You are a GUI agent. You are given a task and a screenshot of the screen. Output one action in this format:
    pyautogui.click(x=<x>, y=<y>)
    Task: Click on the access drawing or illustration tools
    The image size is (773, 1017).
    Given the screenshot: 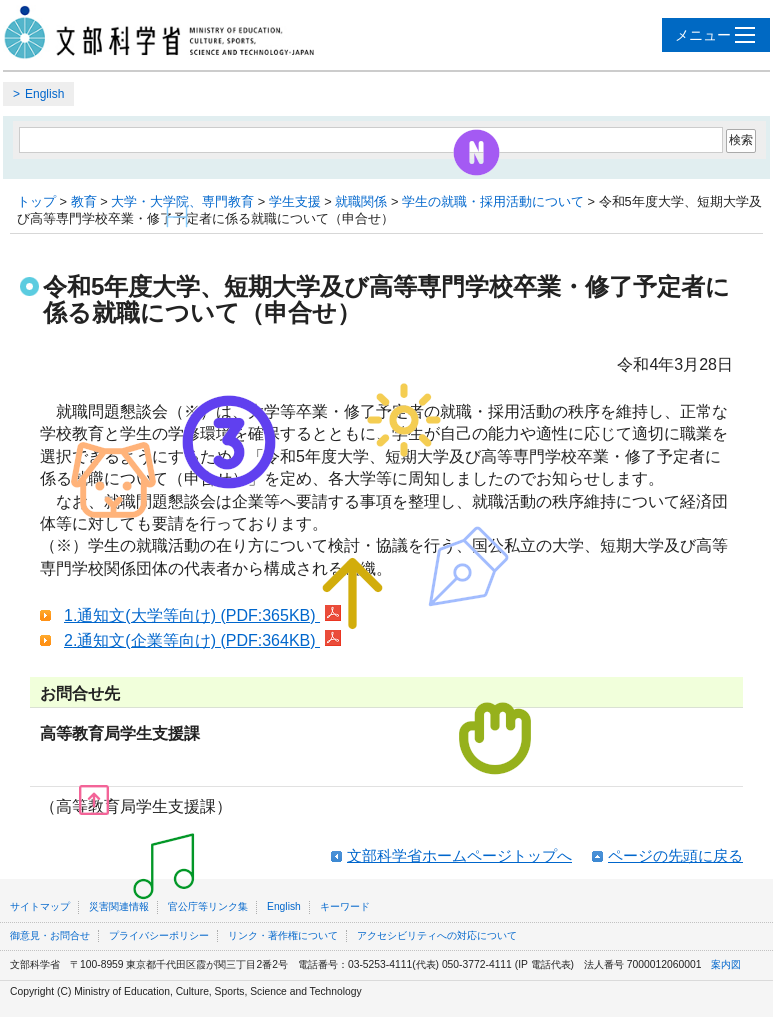 What is the action you would take?
    pyautogui.click(x=464, y=571)
    